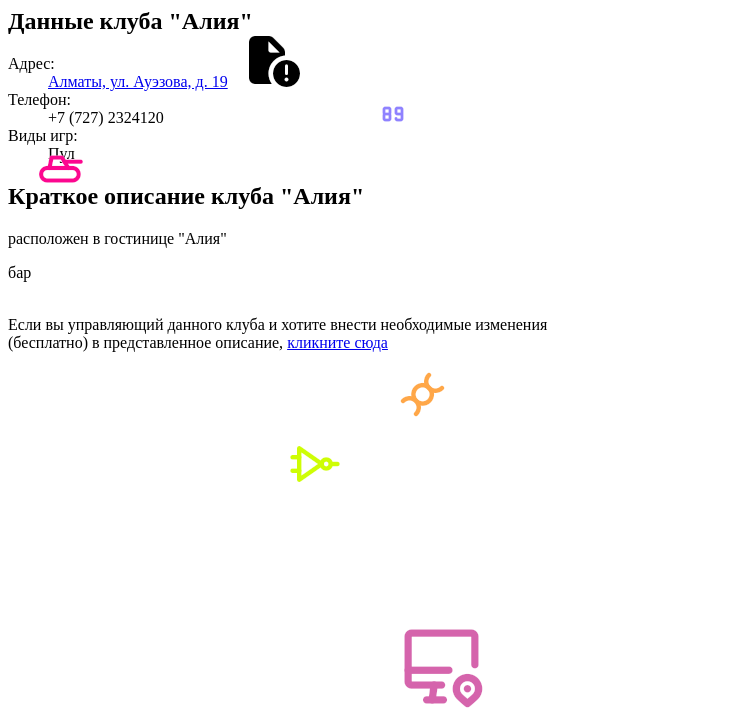 Image resolution: width=729 pixels, height=720 pixels. Describe the element at coordinates (393, 114) in the screenshot. I see `displays the number 89 as a count or badge indicator` at that location.